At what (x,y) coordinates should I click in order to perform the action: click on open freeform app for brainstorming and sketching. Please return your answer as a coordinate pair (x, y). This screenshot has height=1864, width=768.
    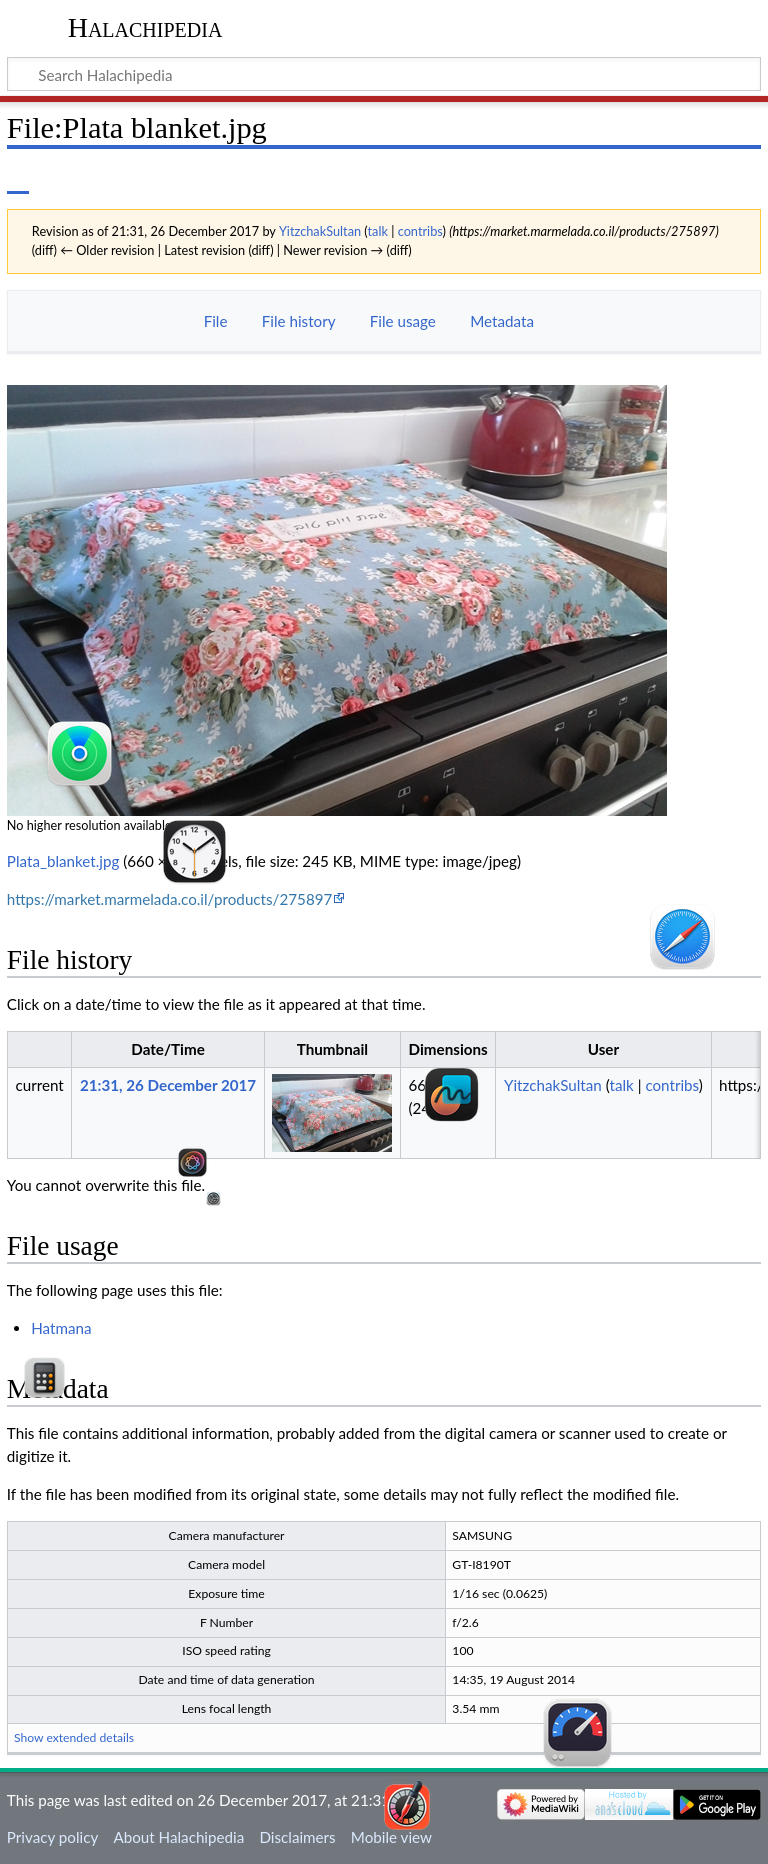
    Looking at the image, I should click on (451, 1094).